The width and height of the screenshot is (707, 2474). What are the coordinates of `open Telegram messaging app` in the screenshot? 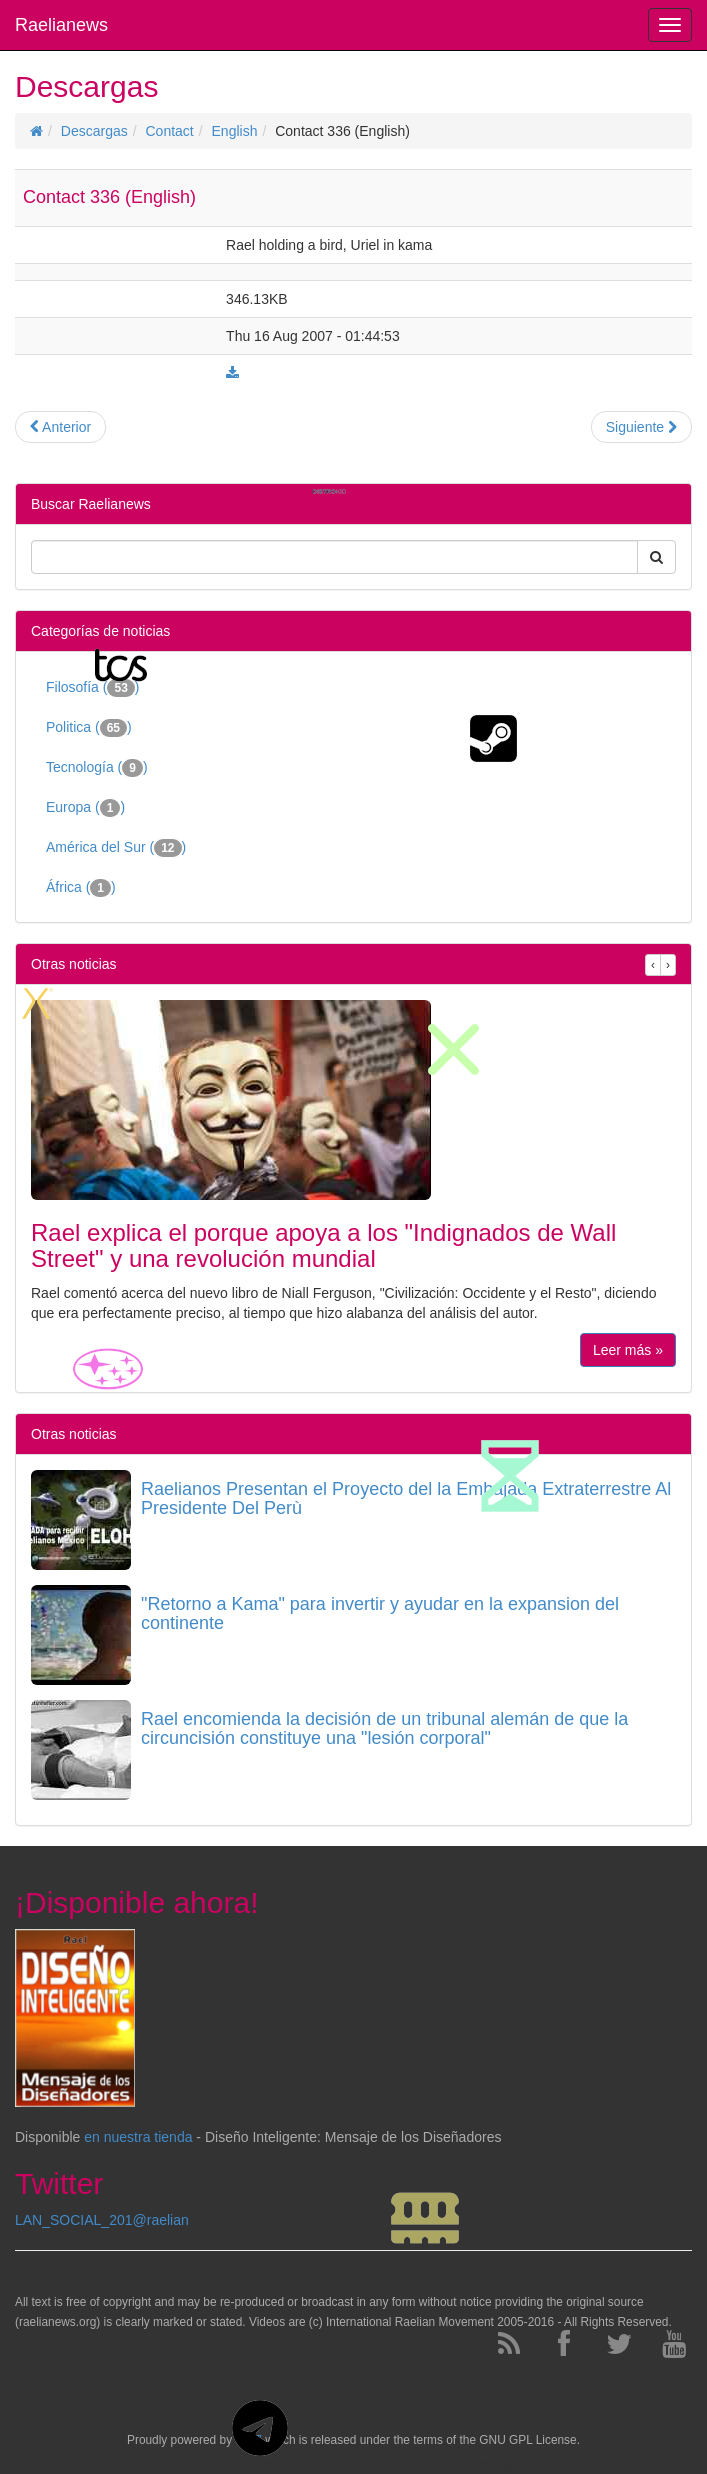 It's located at (260, 2428).